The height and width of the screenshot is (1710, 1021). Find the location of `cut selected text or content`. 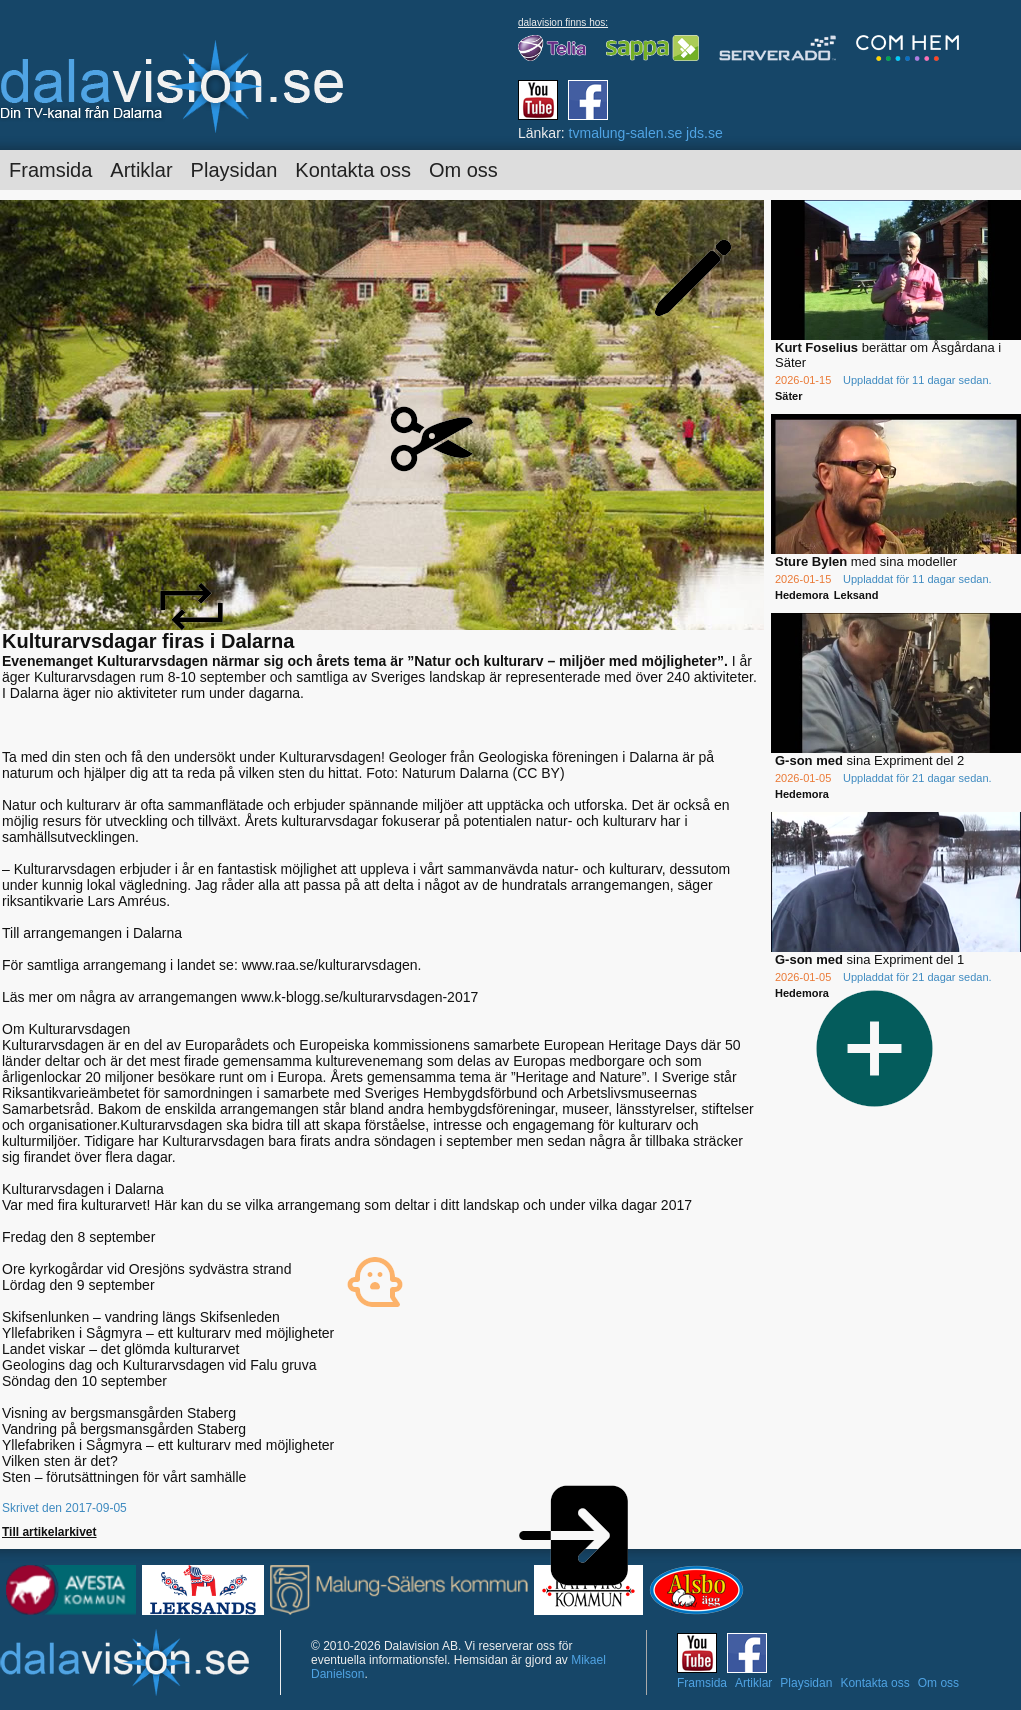

cut selected text or content is located at coordinates (432, 439).